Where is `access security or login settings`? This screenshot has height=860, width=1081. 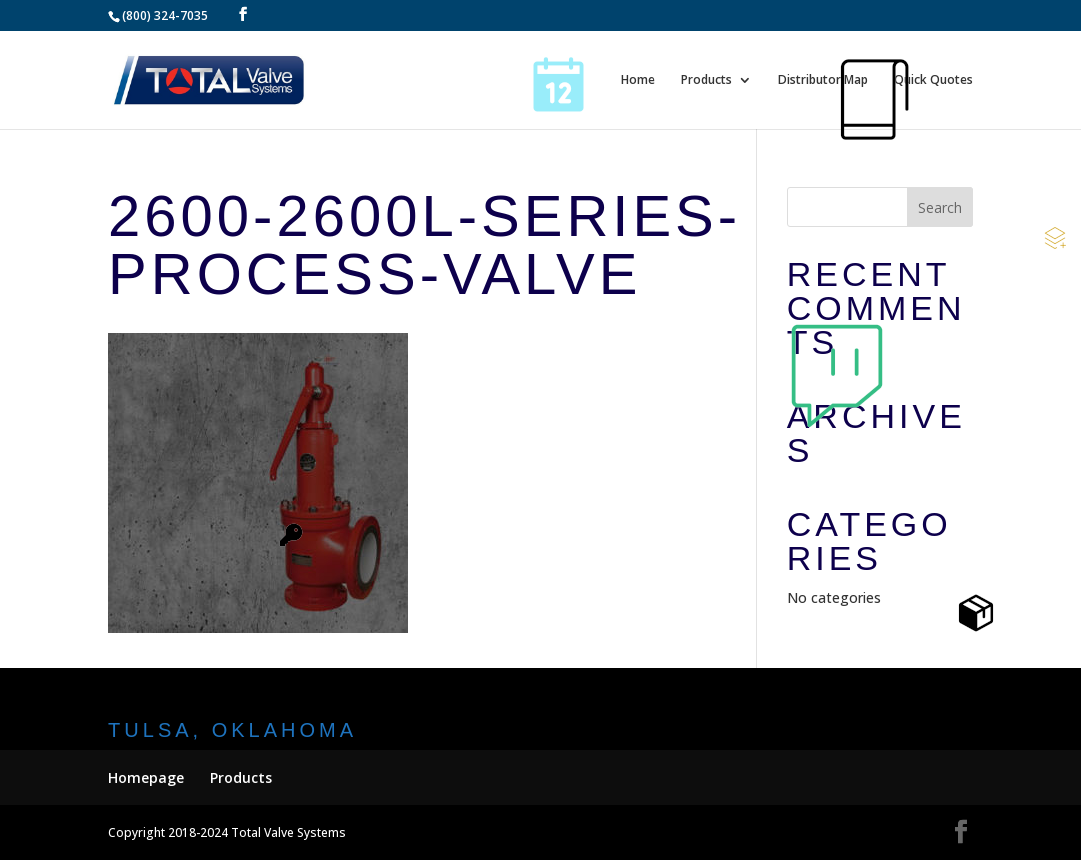 access security or login settings is located at coordinates (290, 535).